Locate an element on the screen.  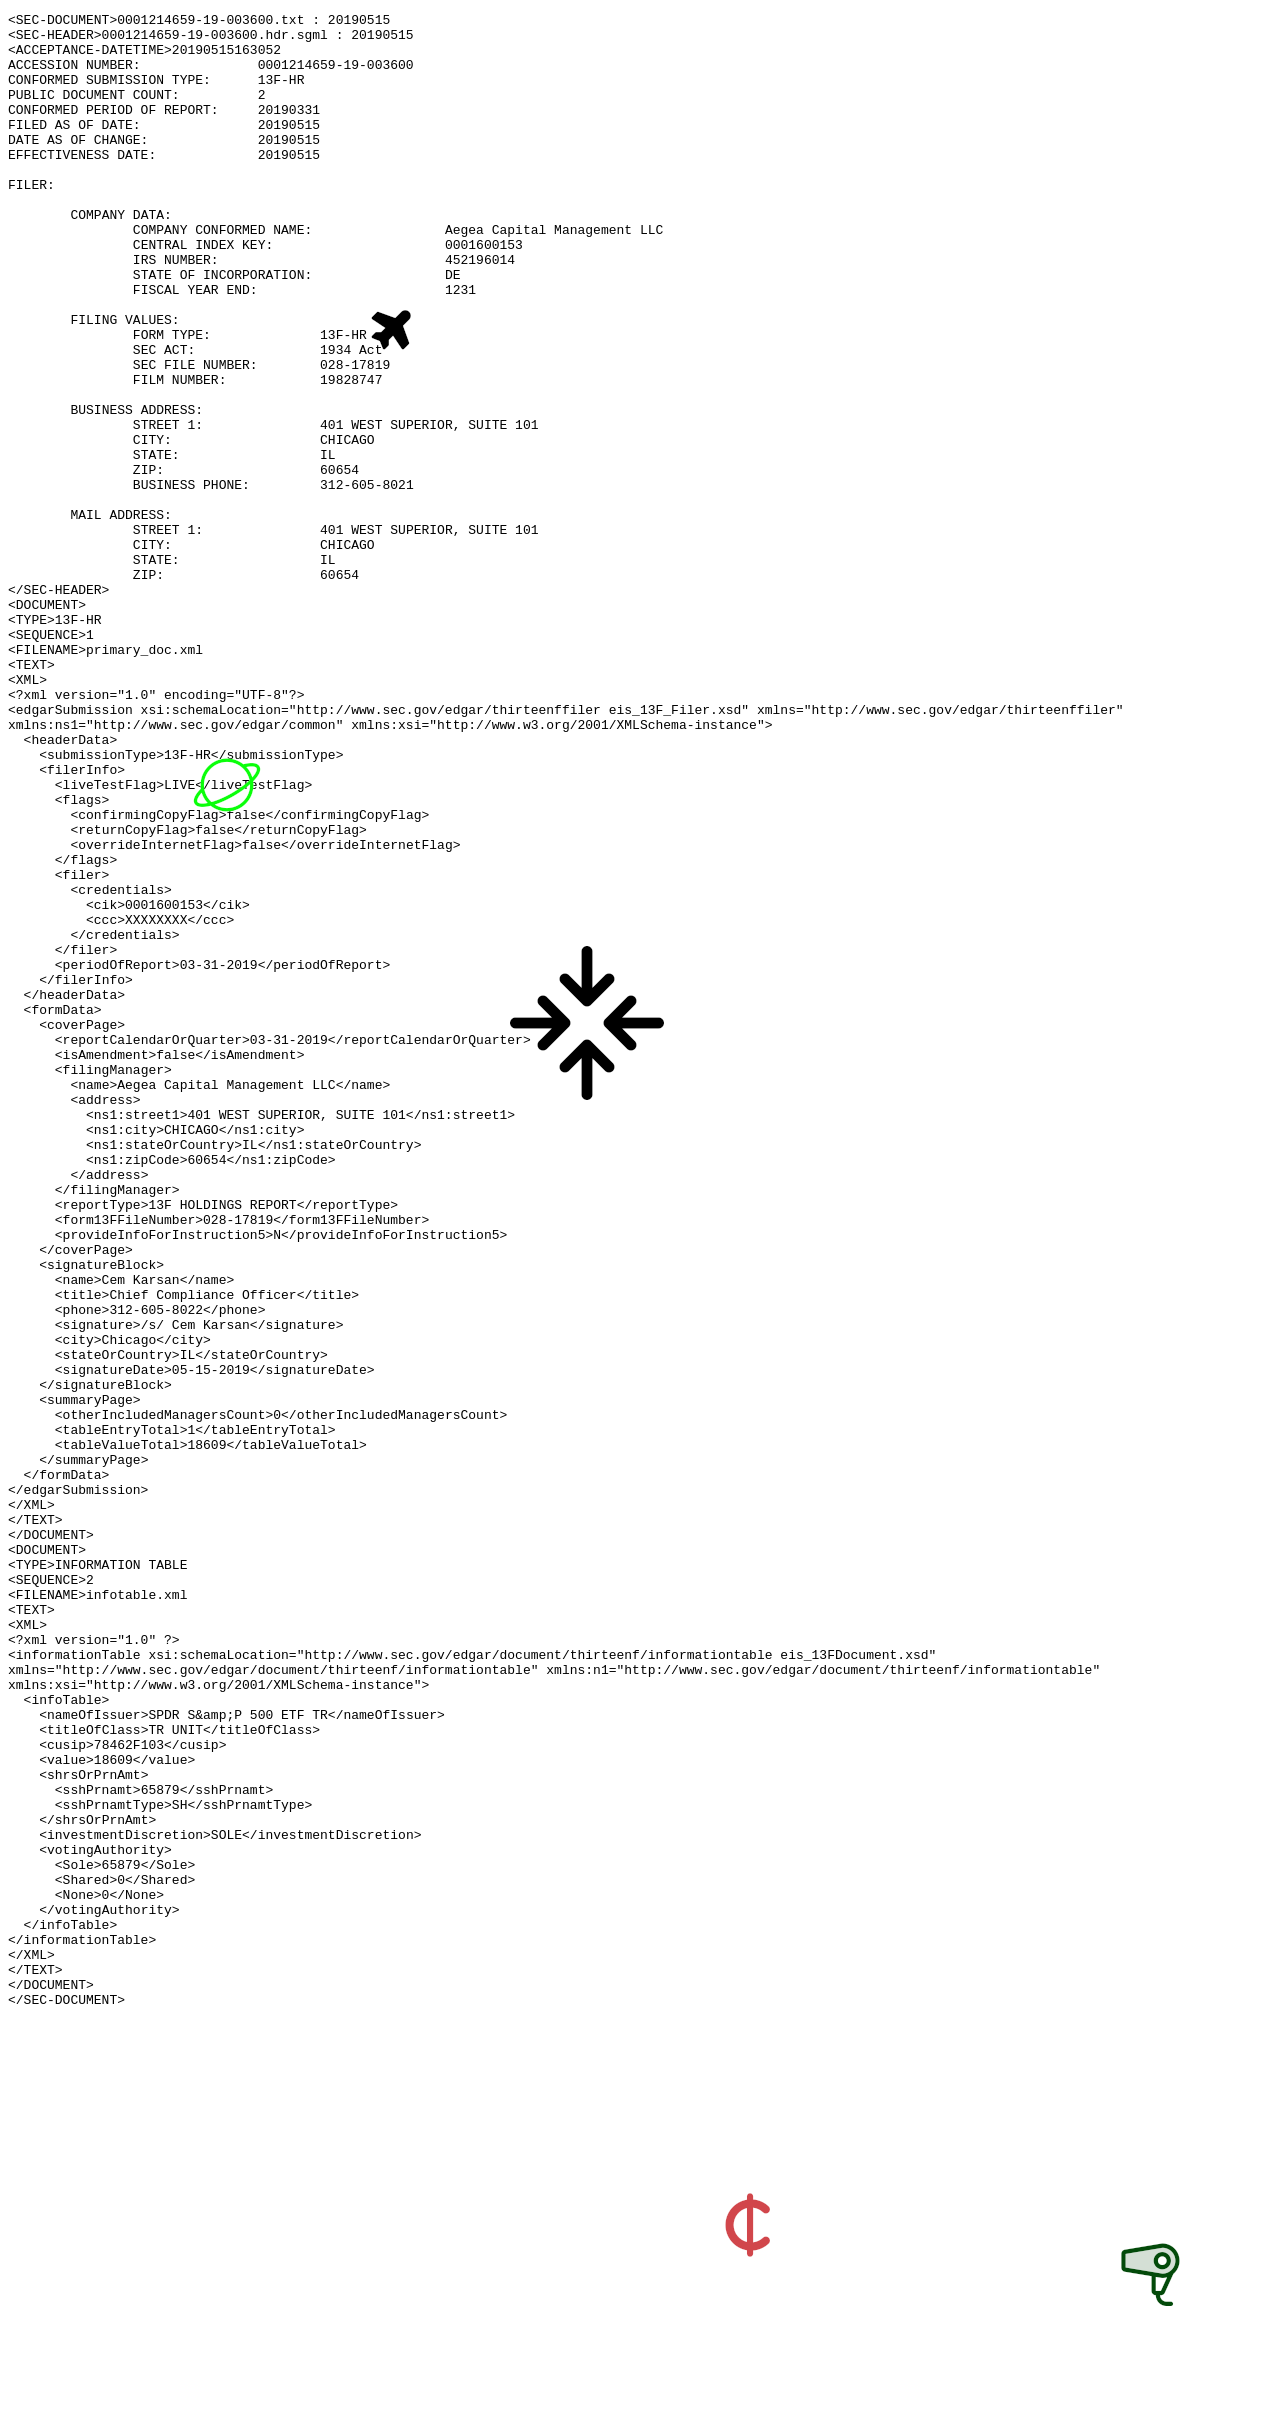
enable airplane mode is located at coordinates (392, 329).